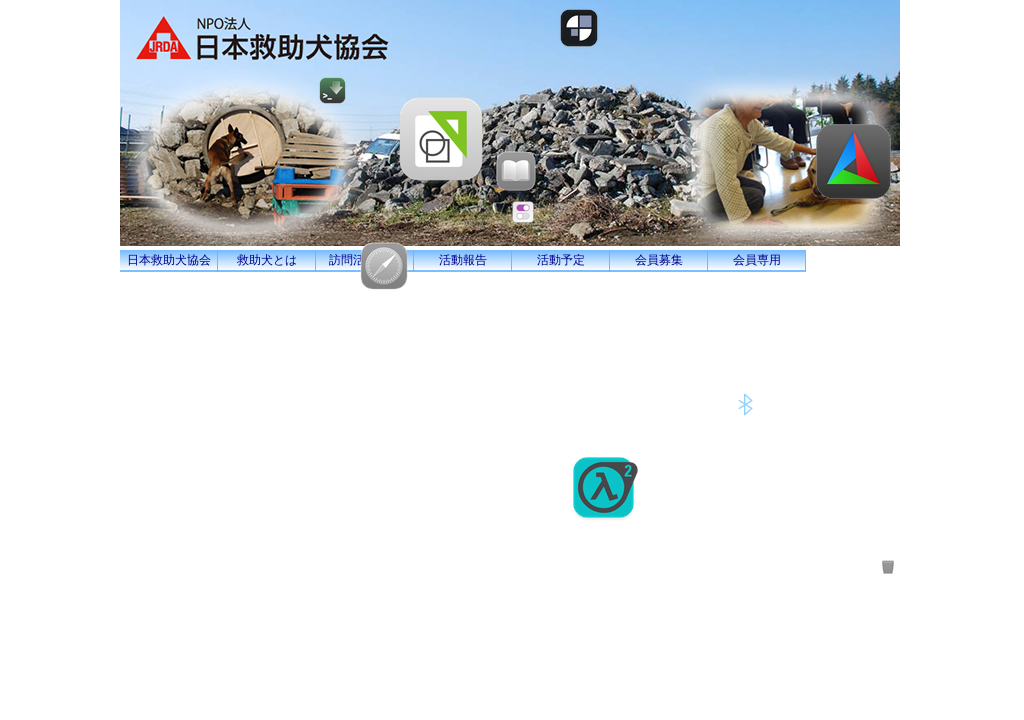 The width and height of the screenshot is (1024, 720). What do you see at coordinates (603, 487) in the screenshot?
I see `launch Half-Life 2: Lost Coast` at bounding box center [603, 487].